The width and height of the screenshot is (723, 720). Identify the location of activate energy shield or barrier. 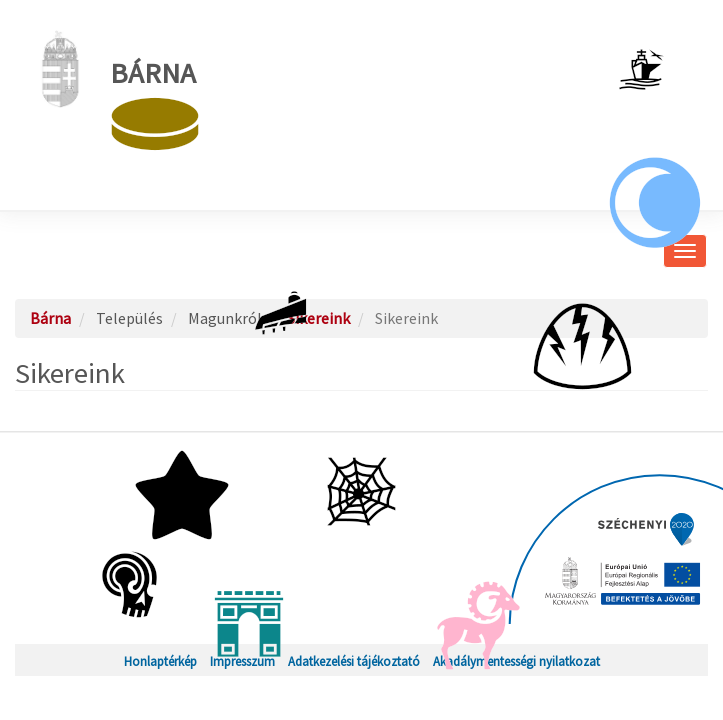
(582, 345).